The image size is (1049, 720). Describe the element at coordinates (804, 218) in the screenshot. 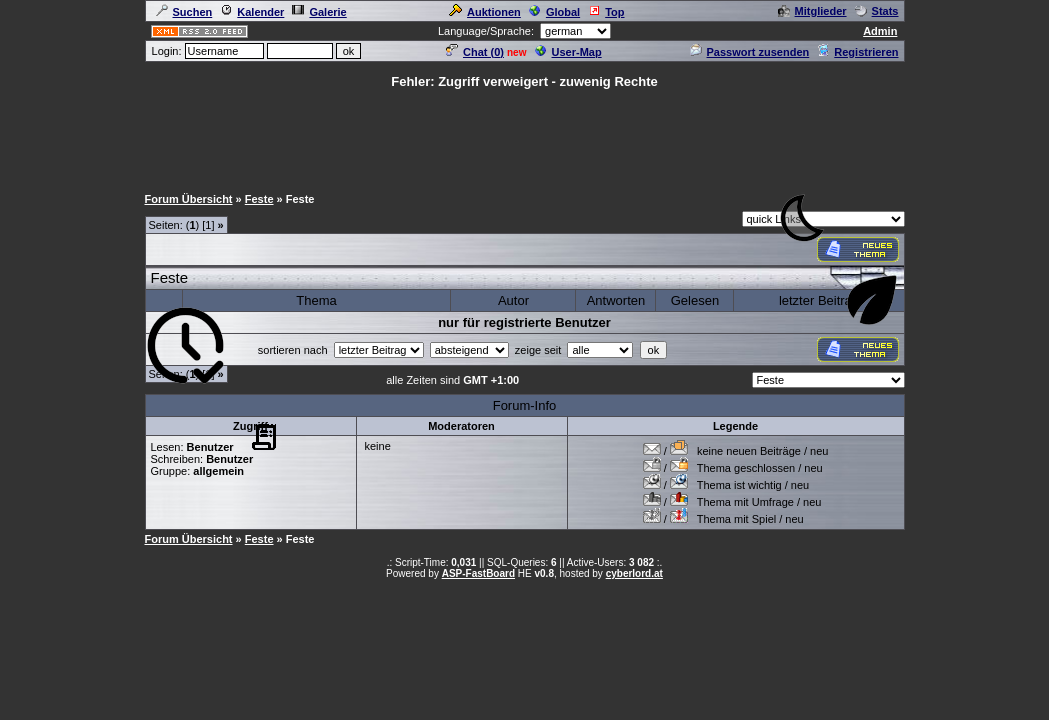

I see `enable bedtime or sleep mode` at that location.